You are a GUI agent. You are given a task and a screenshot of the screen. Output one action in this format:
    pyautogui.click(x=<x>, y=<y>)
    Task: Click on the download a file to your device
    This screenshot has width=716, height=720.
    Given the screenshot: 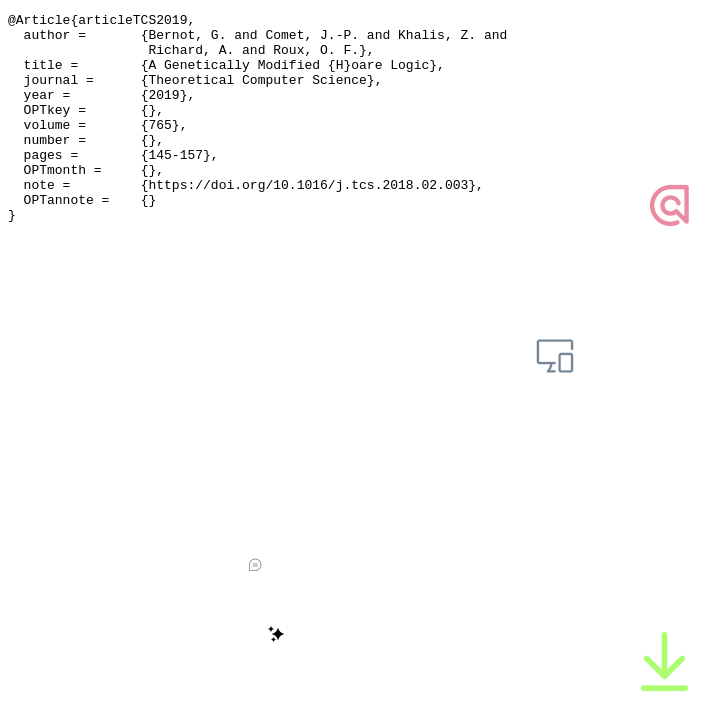 What is the action you would take?
    pyautogui.click(x=664, y=661)
    